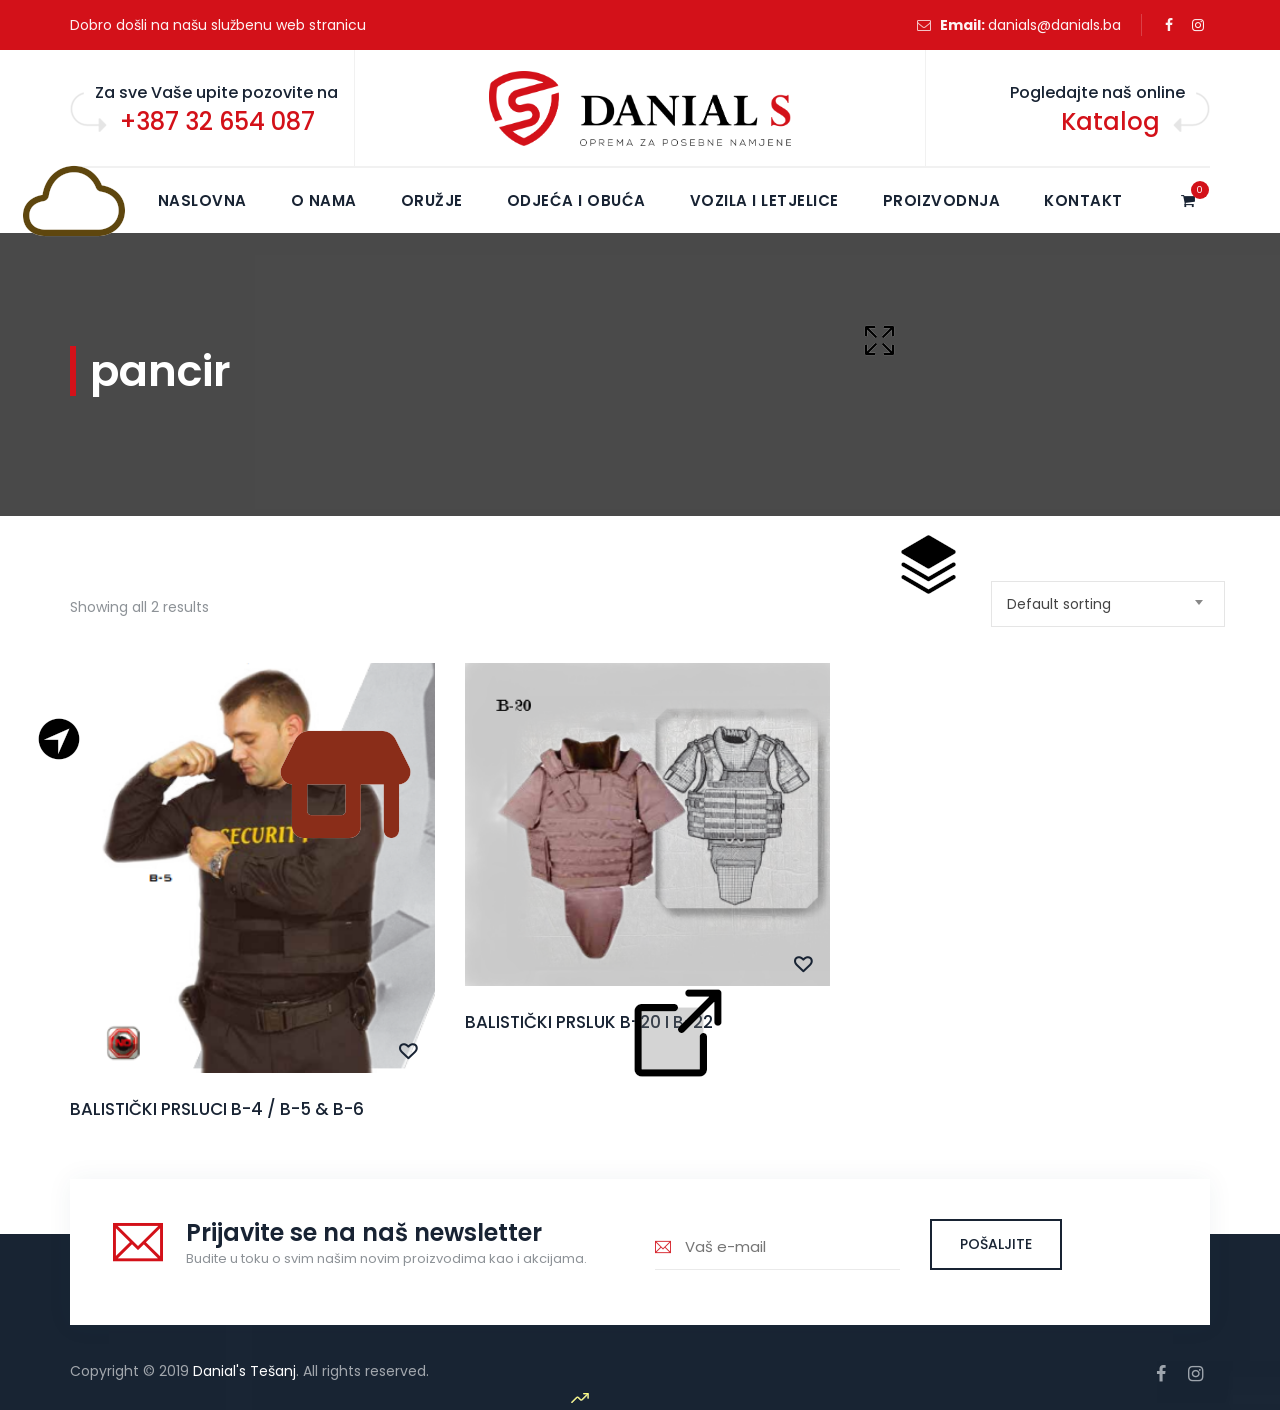 The image size is (1280, 1410). Describe the element at coordinates (928, 564) in the screenshot. I see `view layers or stacked content` at that location.